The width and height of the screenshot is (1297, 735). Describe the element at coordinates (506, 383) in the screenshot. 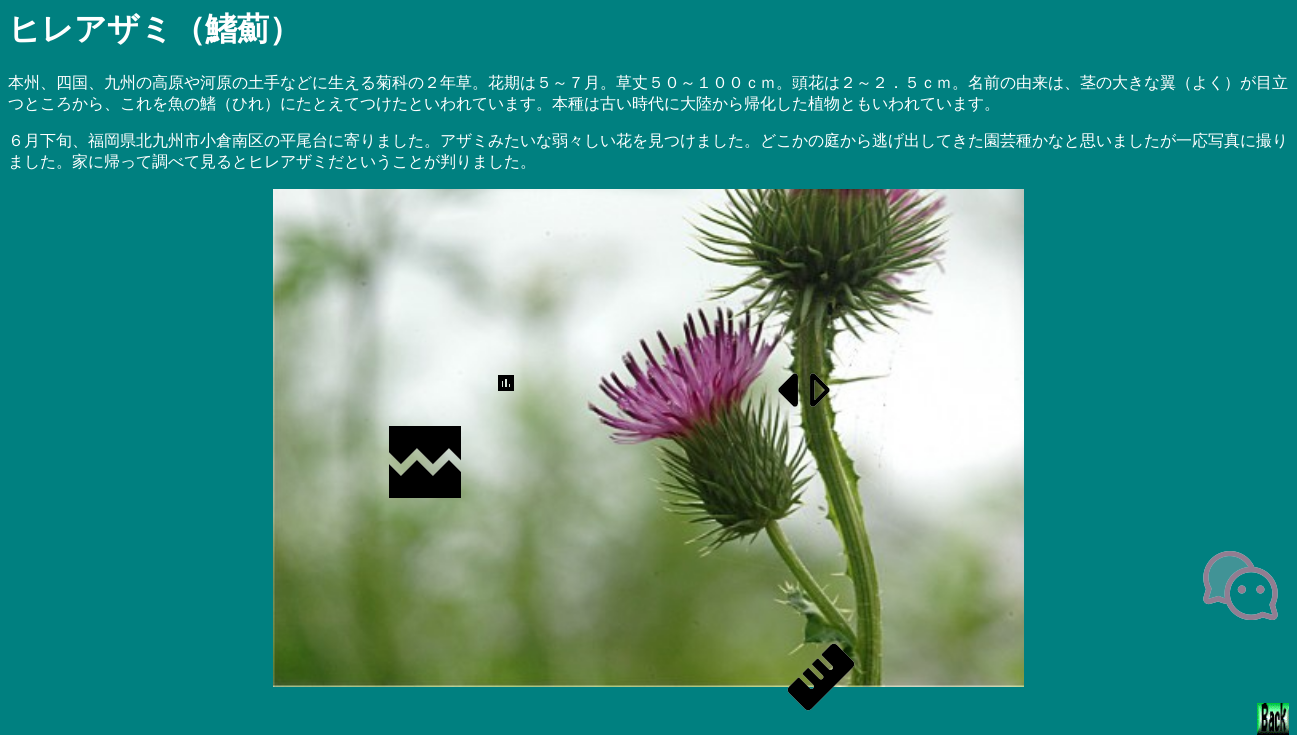

I see `view analytics or performance reports` at that location.